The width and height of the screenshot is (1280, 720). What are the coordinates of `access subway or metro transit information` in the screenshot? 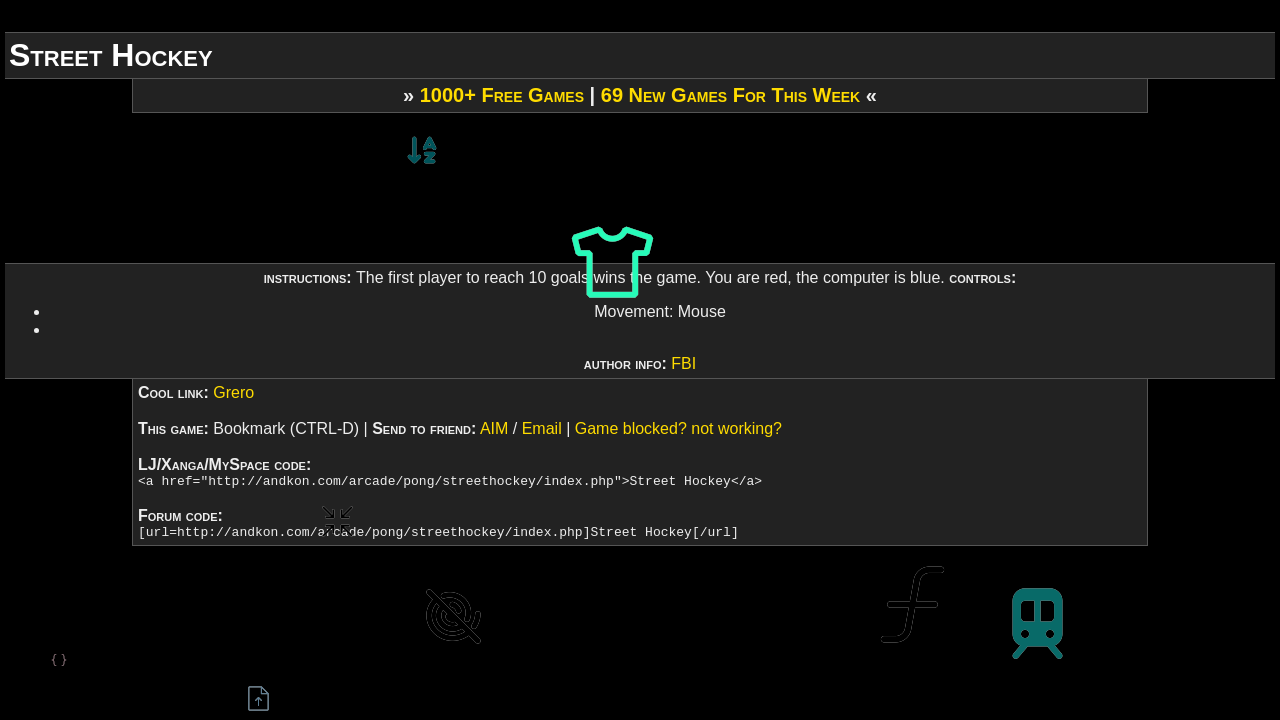 It's located at (1037, 621).